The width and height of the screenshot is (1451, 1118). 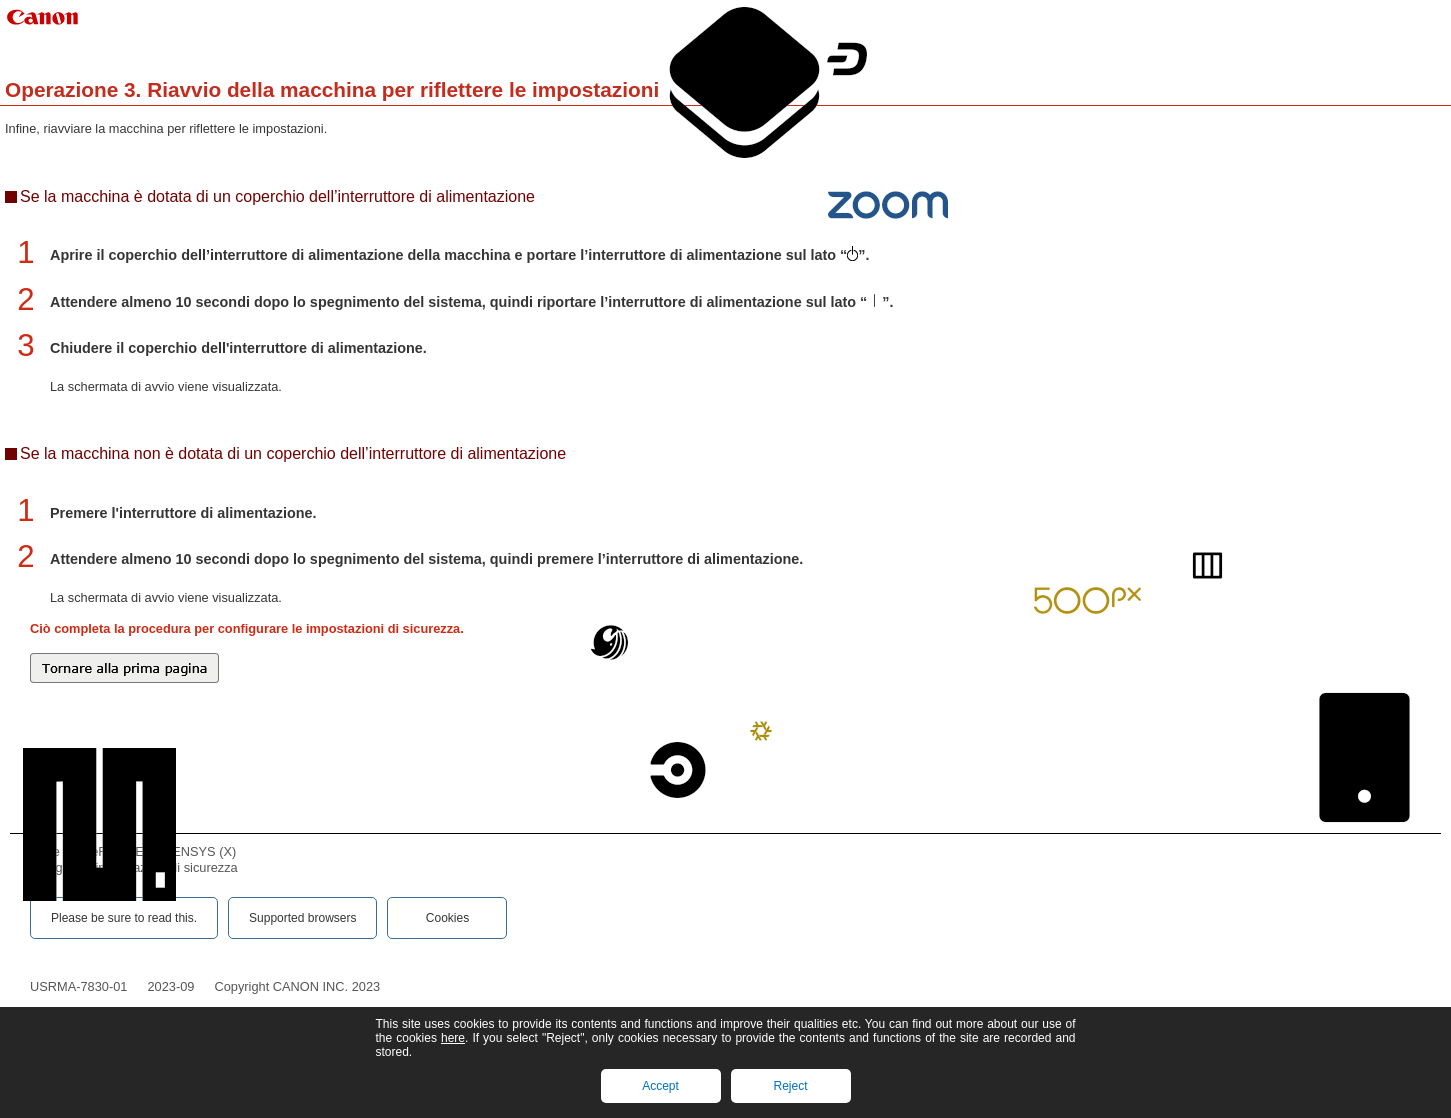 What do you see at coordinates (847, 59) in the screenshot?
I see `Dash cryptocurrency logo` at bounding box center [847, 59].